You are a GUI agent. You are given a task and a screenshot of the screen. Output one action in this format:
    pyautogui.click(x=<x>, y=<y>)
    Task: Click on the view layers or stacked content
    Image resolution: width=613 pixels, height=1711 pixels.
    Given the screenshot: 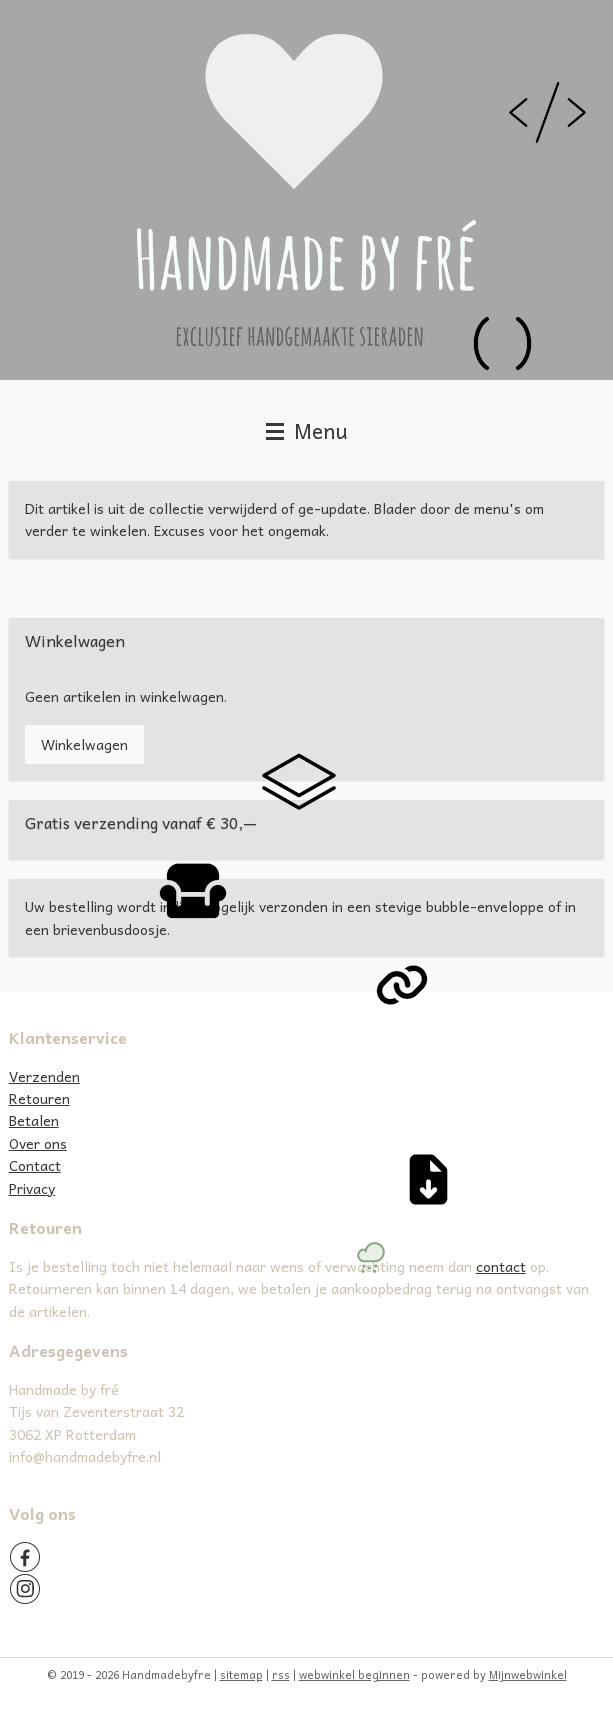 What is the action you would take?
    pyautogui.click(x=299, y=783)
    